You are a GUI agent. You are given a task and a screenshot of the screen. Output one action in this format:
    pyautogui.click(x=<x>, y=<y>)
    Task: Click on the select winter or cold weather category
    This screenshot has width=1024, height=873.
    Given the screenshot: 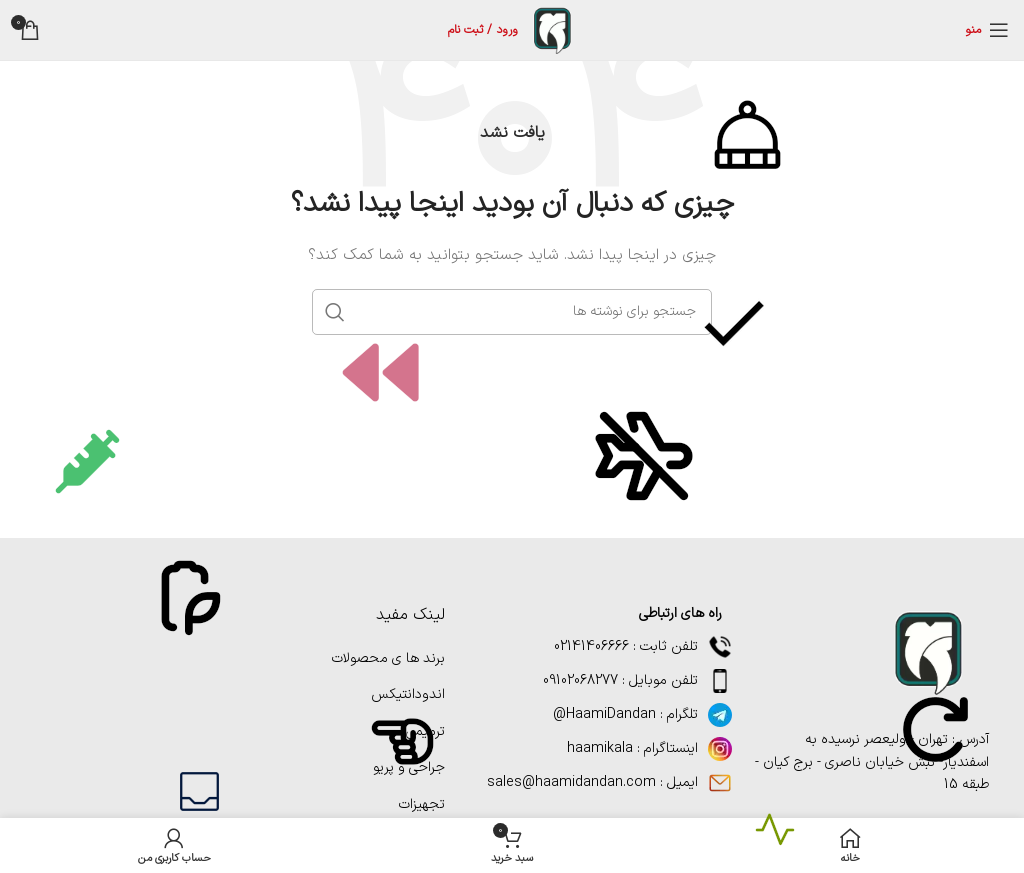 What is the action you would take?
    pyautogui.click(x=747, y=138)
    